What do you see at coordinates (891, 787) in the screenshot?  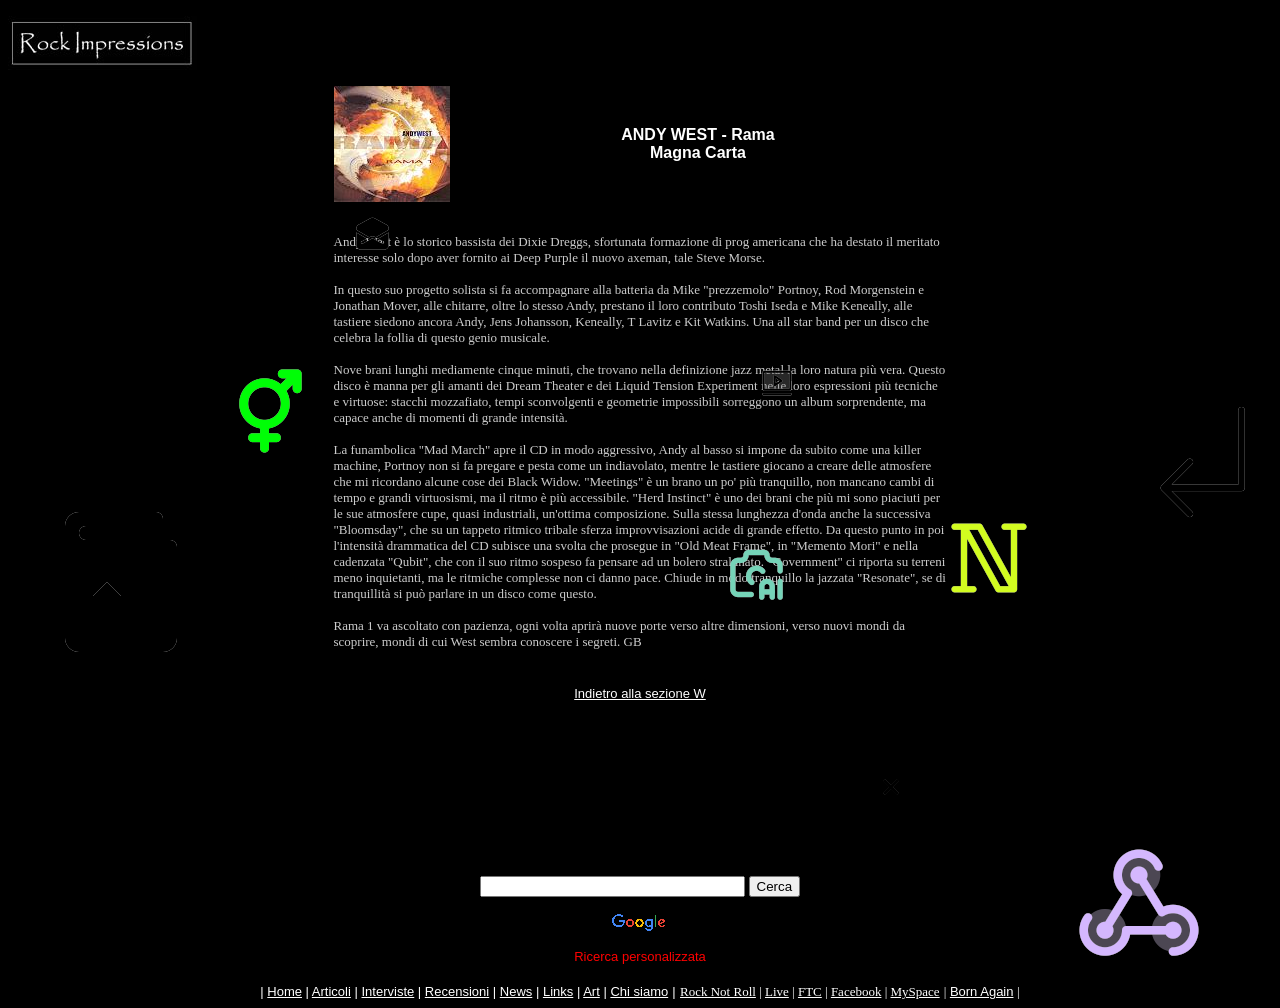 I see `indicates a feature or option is disabled by default` at bounding box center [891, 787].